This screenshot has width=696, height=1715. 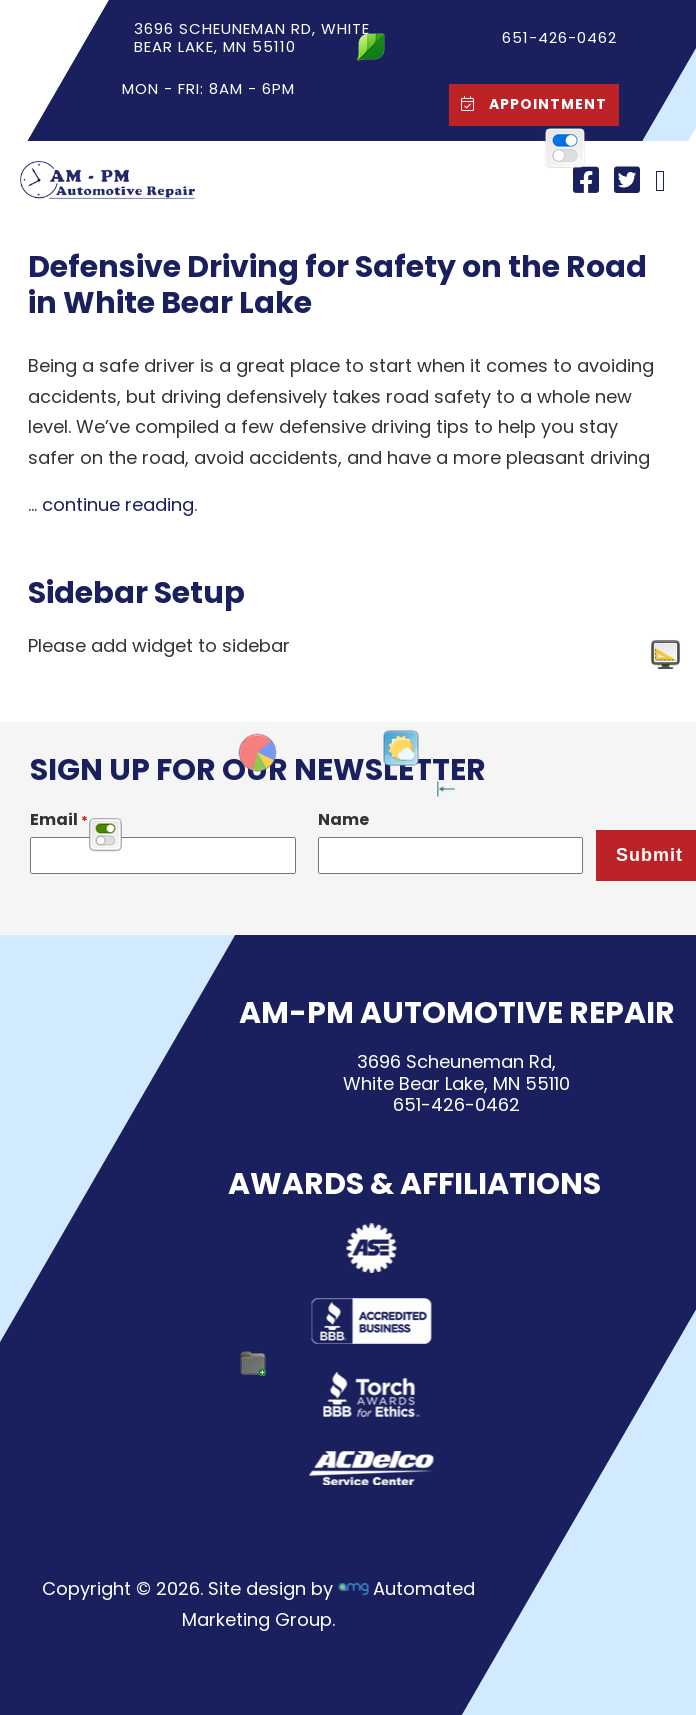 I want to click on access display settings, so click(x=665, y=654).